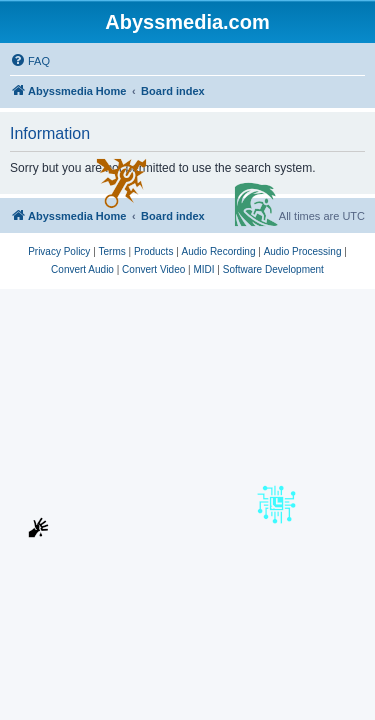  I want to click on access quick repair or maintenance tools, so click(121, 183).